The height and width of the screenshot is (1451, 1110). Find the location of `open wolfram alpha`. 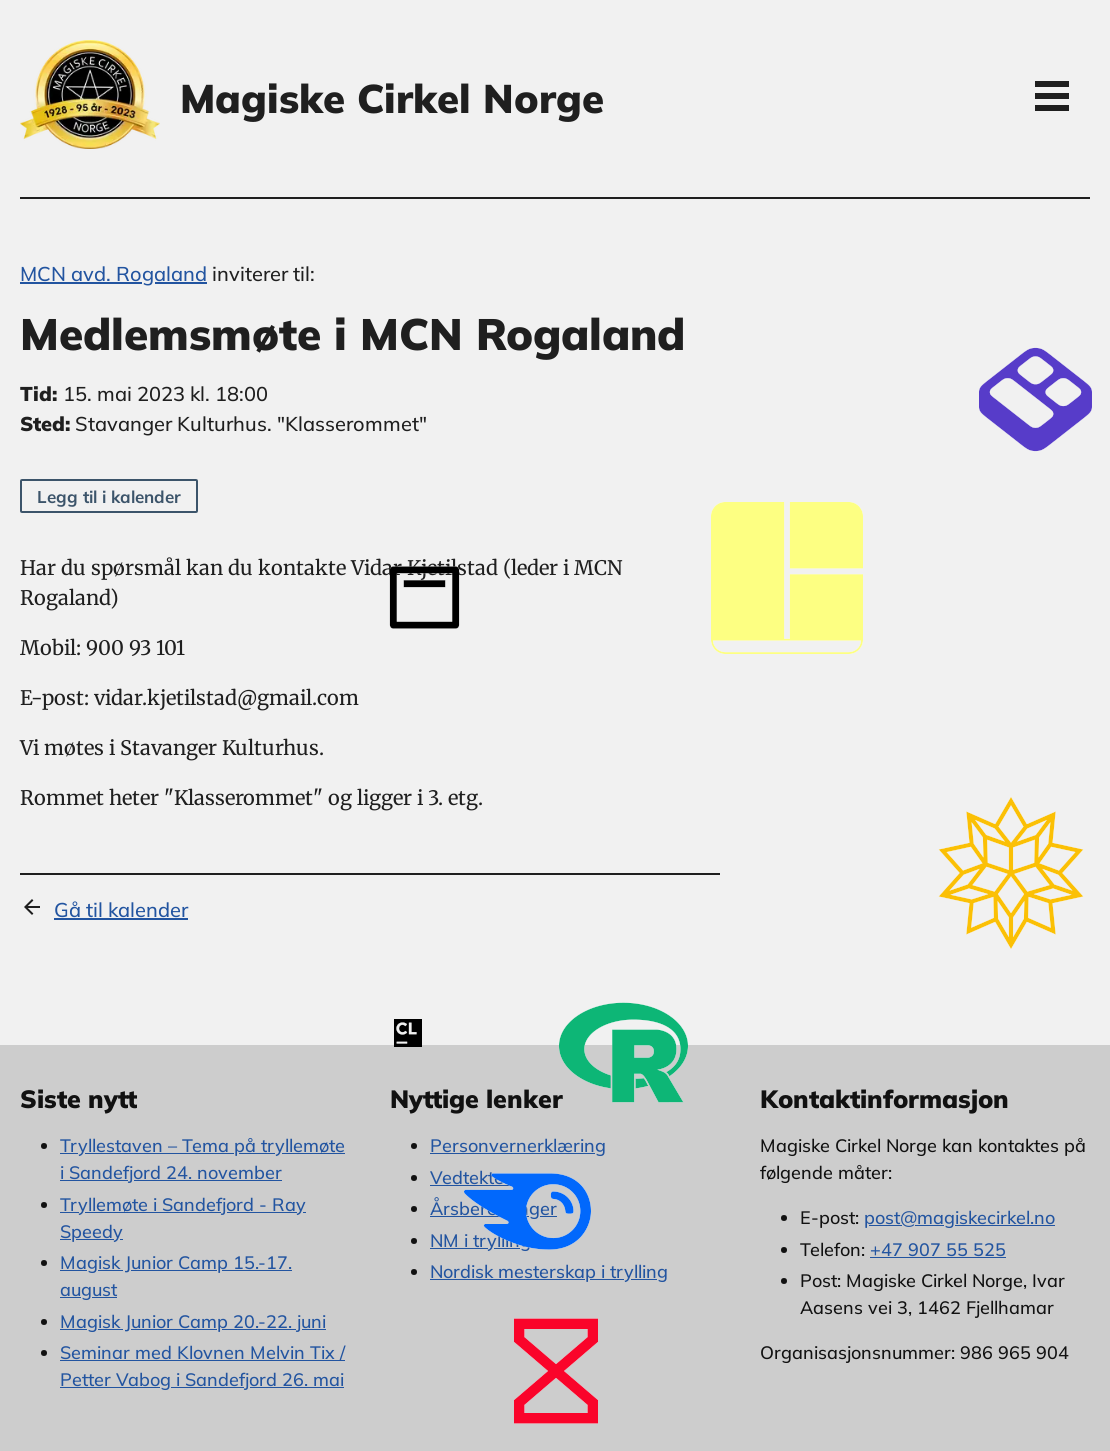

open wolfram alpha is located at coordinates (1011, 873).